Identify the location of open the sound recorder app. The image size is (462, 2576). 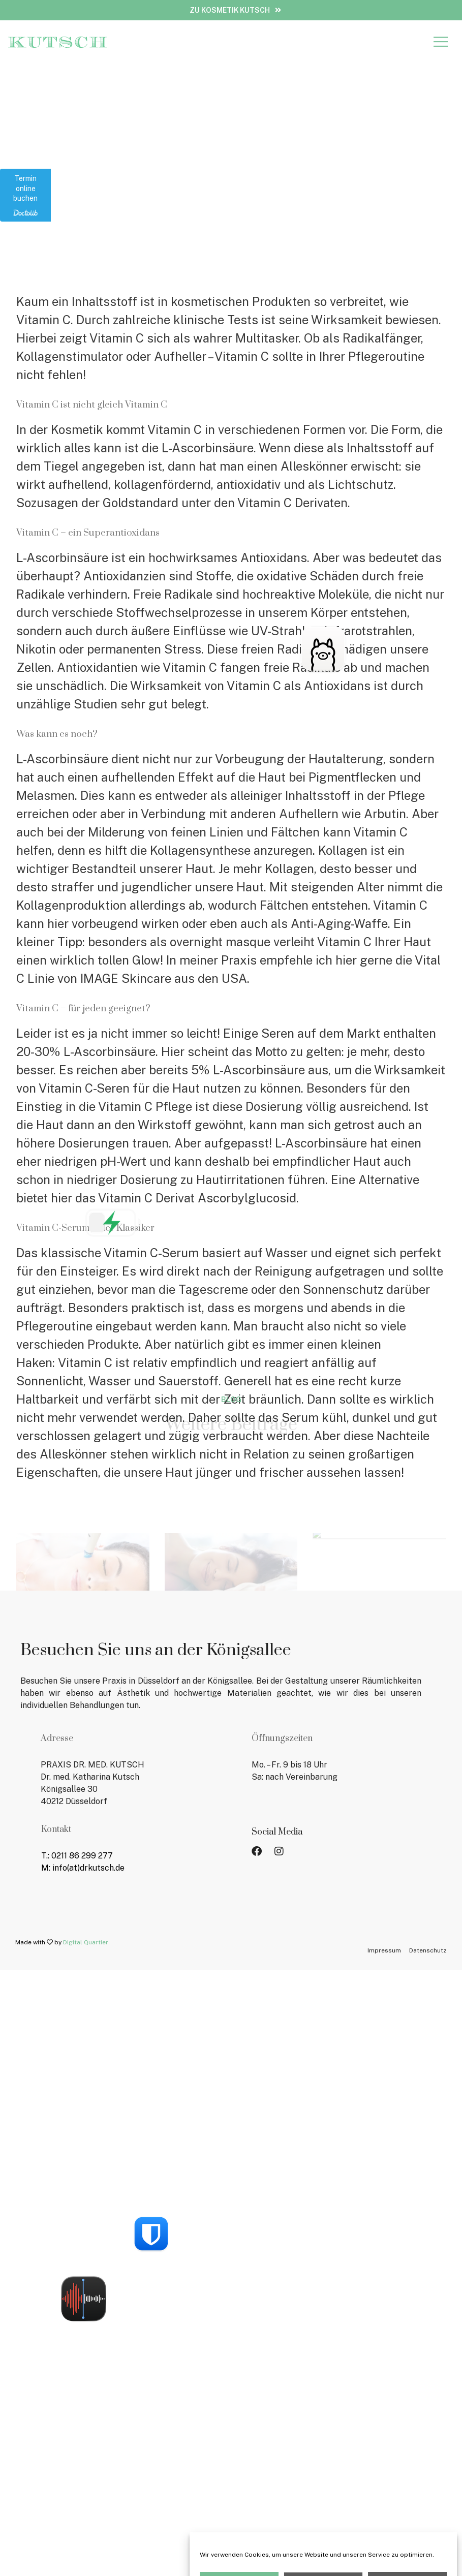
(83, 2299).